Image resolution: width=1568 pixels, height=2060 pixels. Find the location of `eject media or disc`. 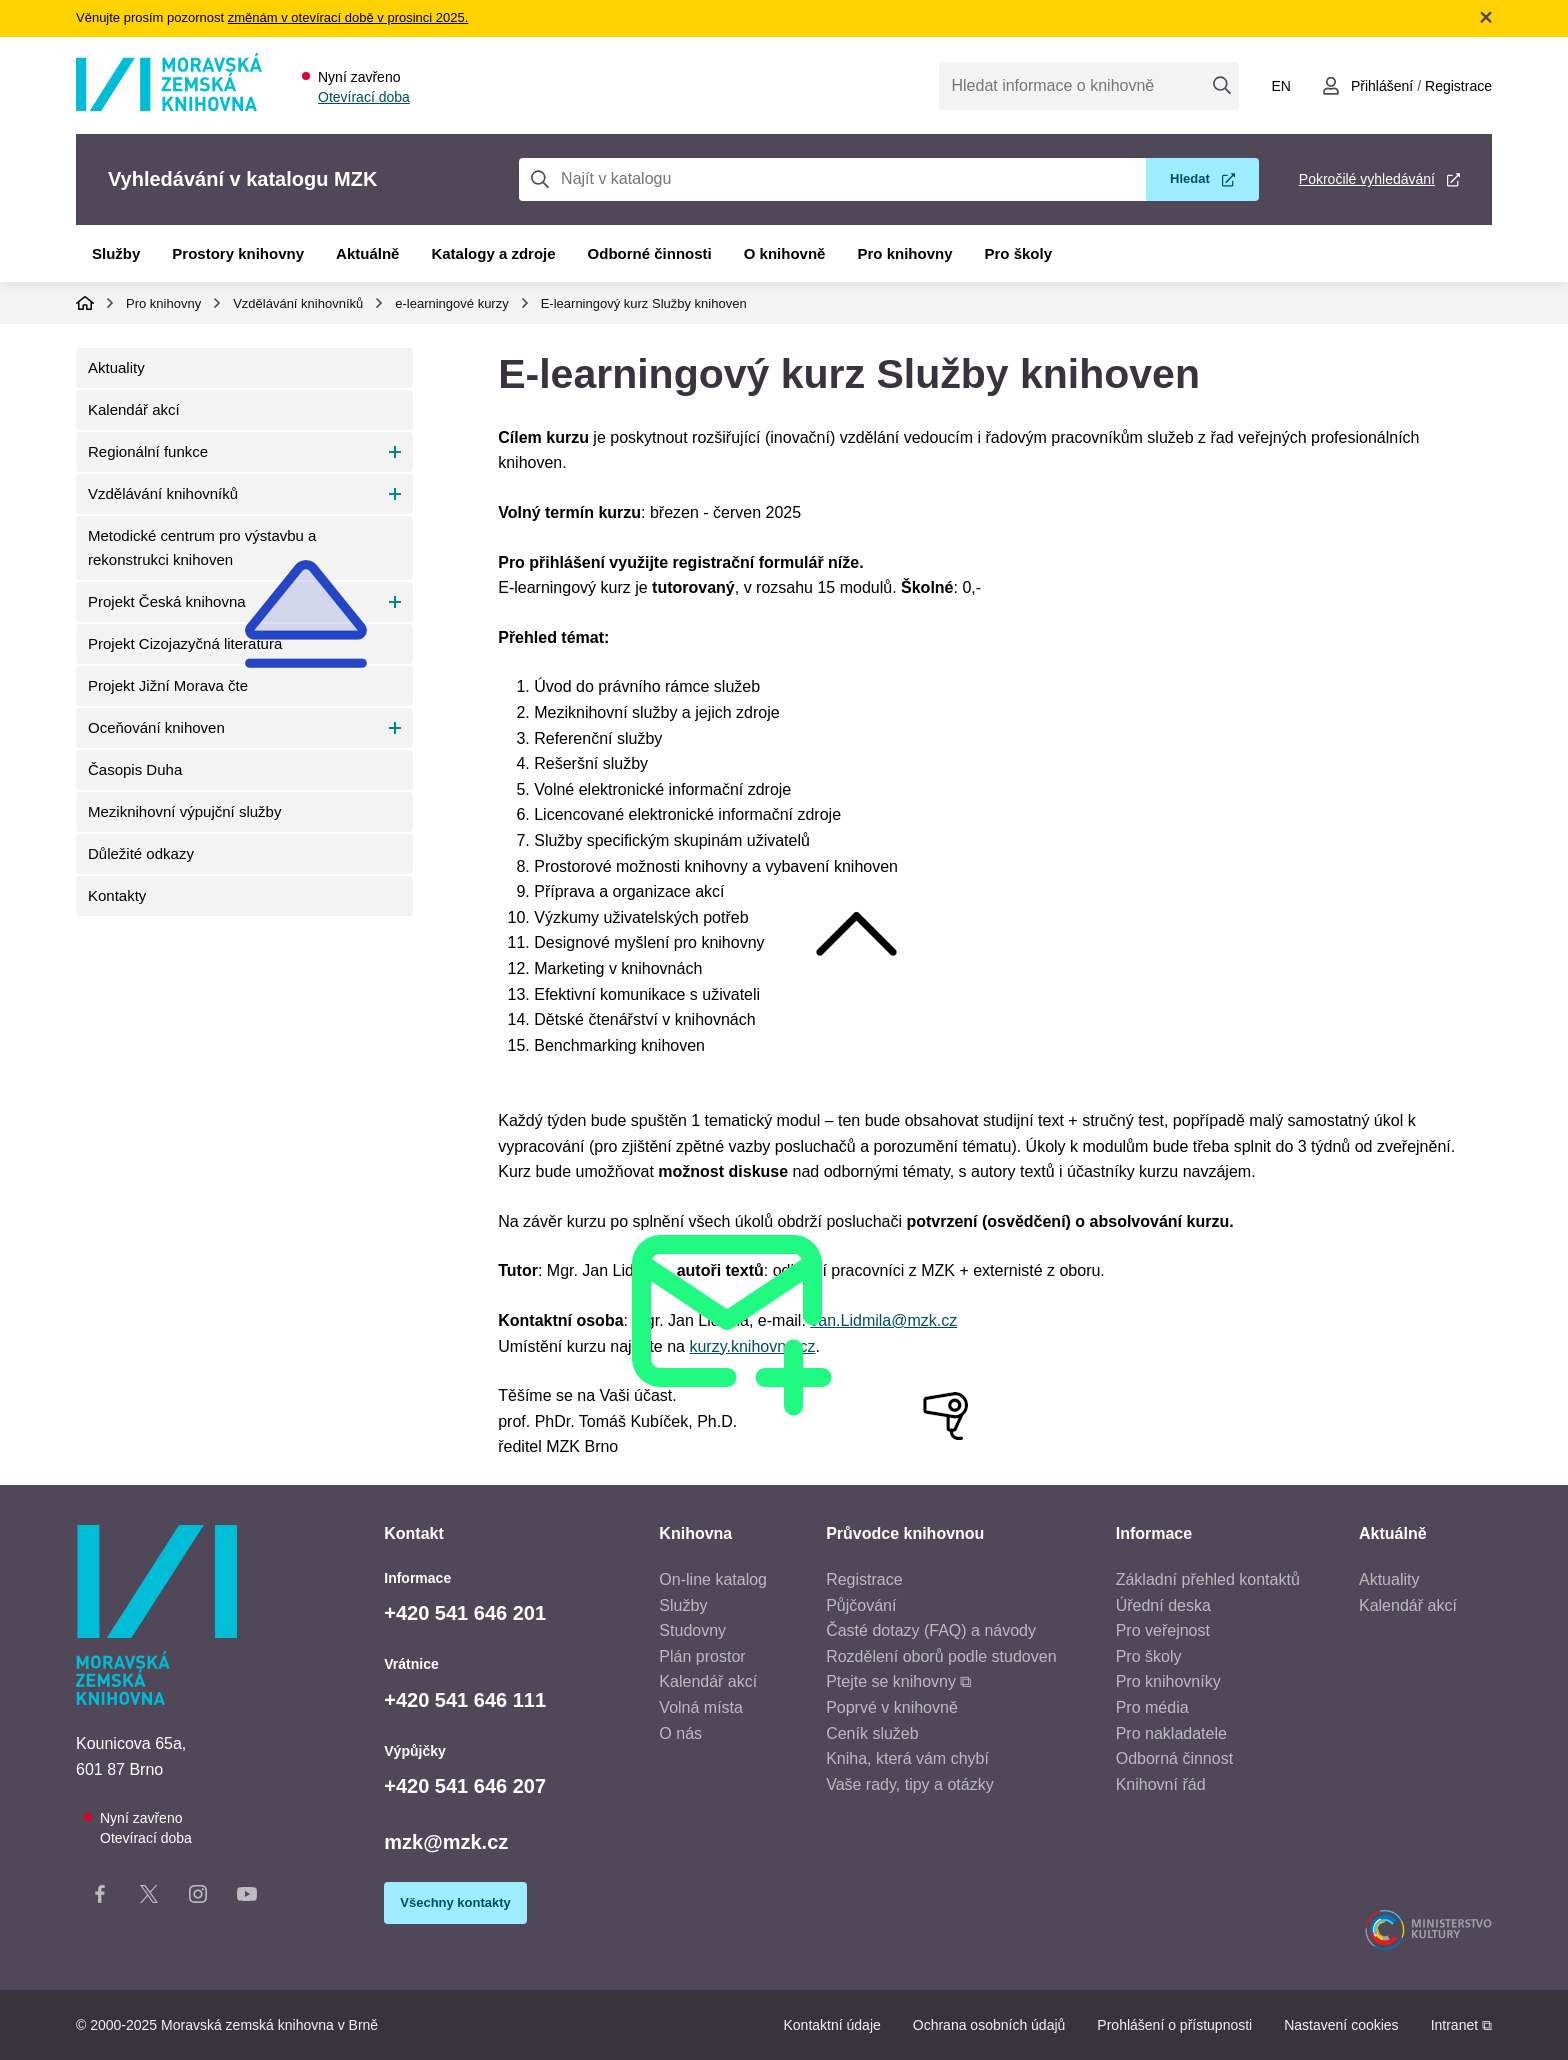

eject media or disc is located at coordinates (306, 621).